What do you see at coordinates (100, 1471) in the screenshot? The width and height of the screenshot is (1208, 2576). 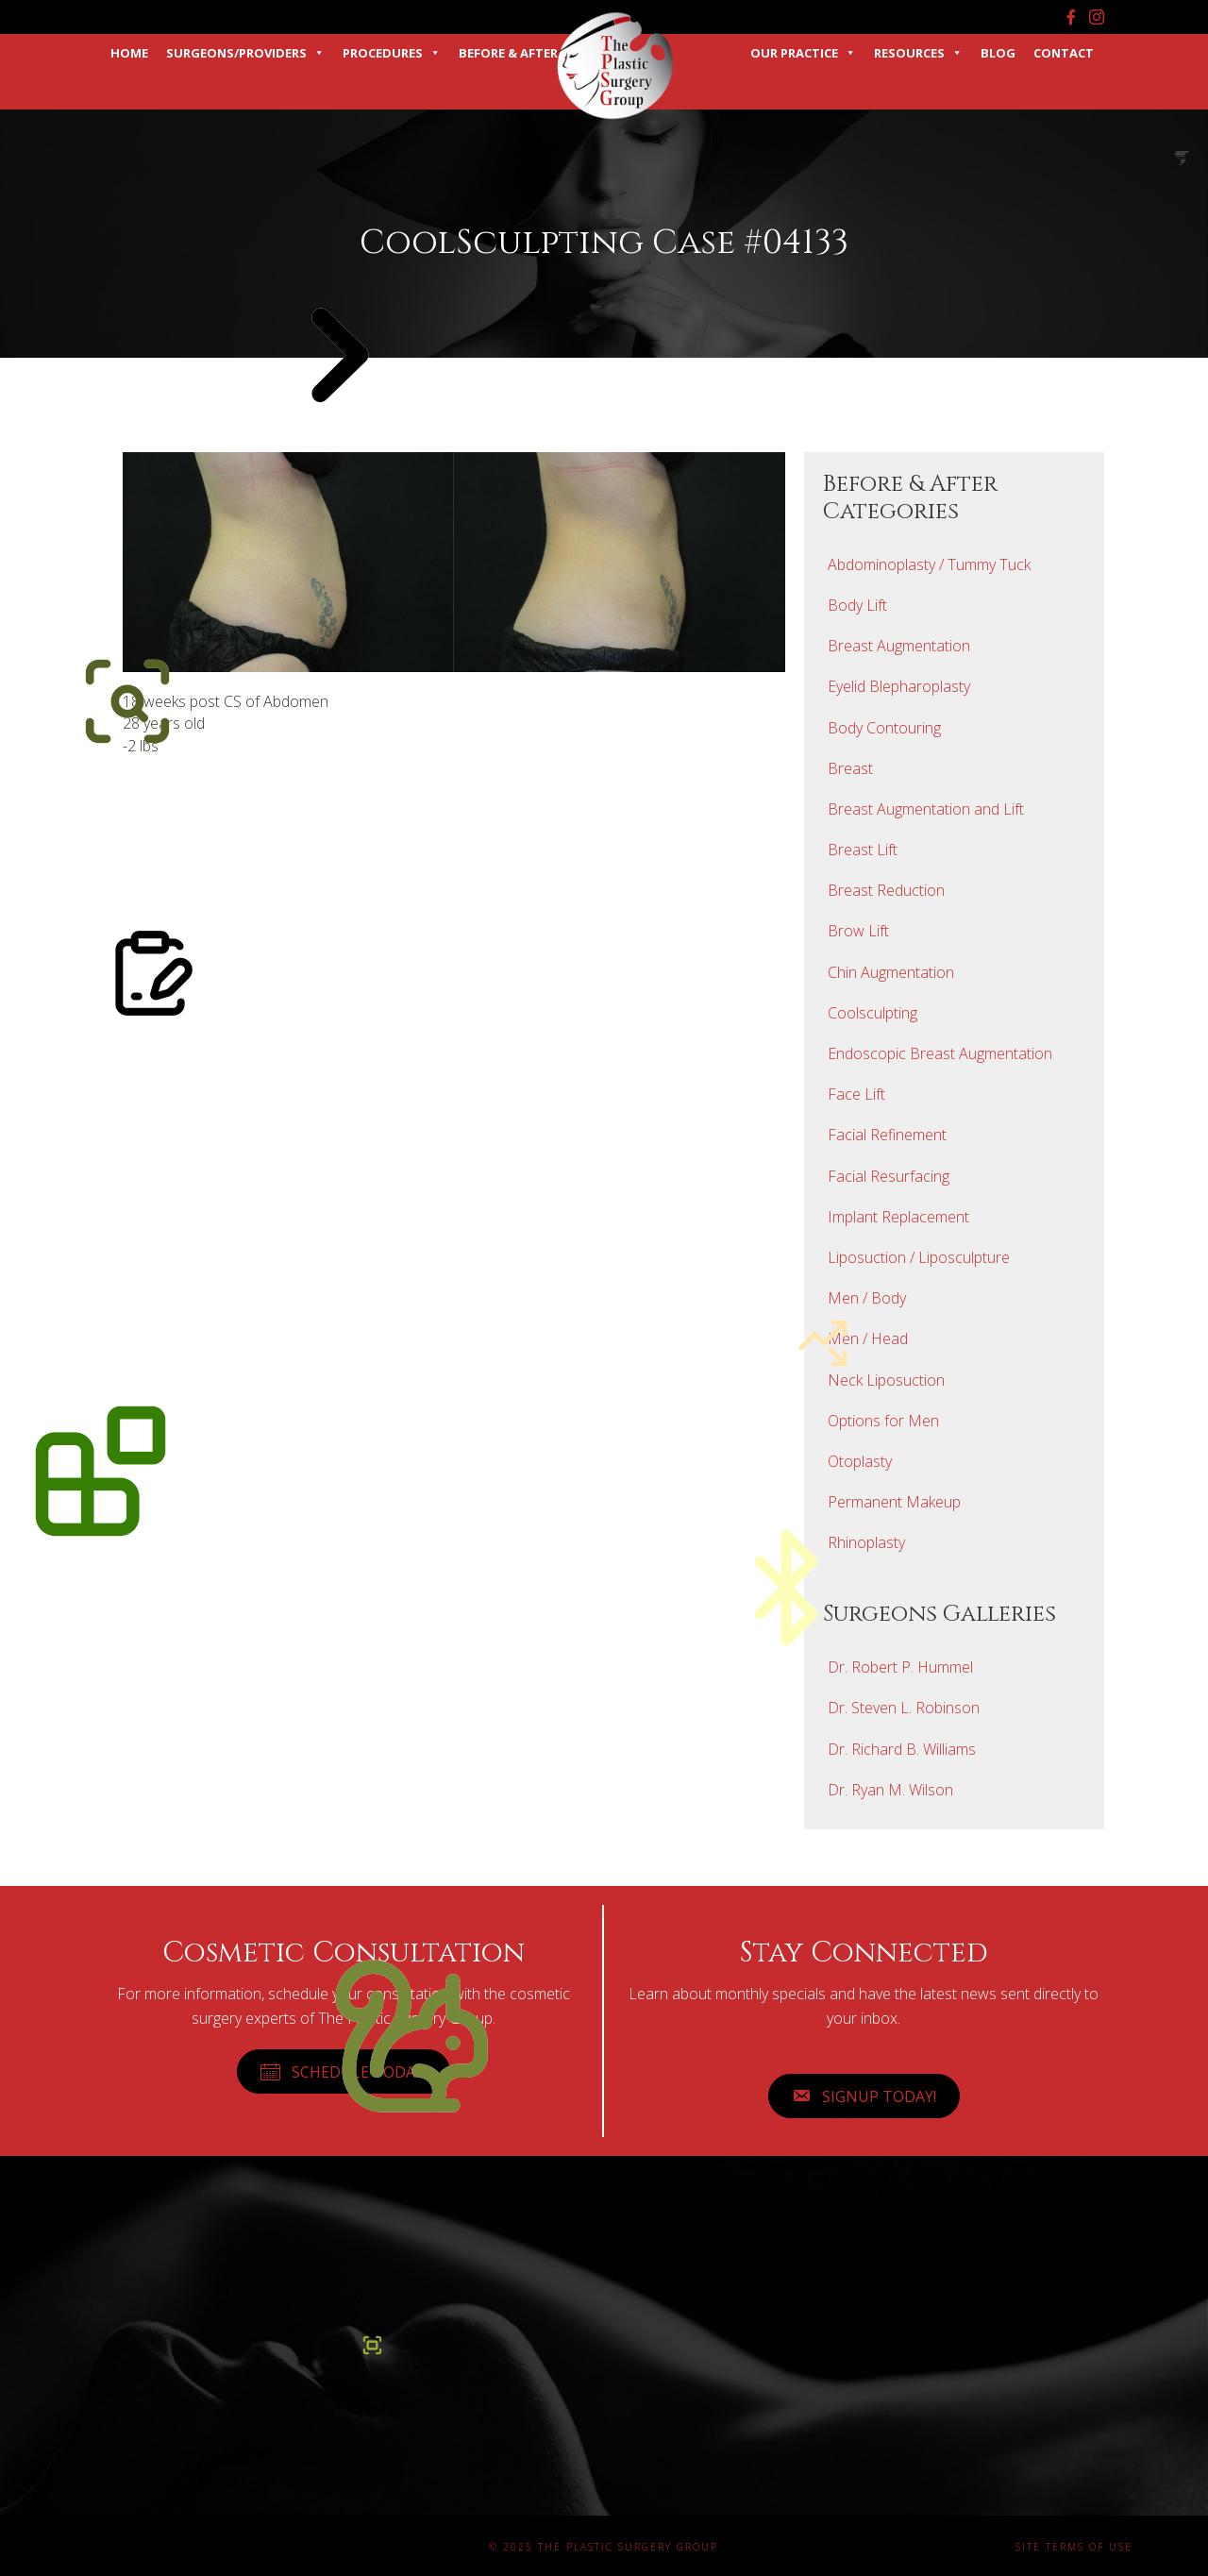 I see `access modular components or building blocks` at bounding box center [100, 1471].